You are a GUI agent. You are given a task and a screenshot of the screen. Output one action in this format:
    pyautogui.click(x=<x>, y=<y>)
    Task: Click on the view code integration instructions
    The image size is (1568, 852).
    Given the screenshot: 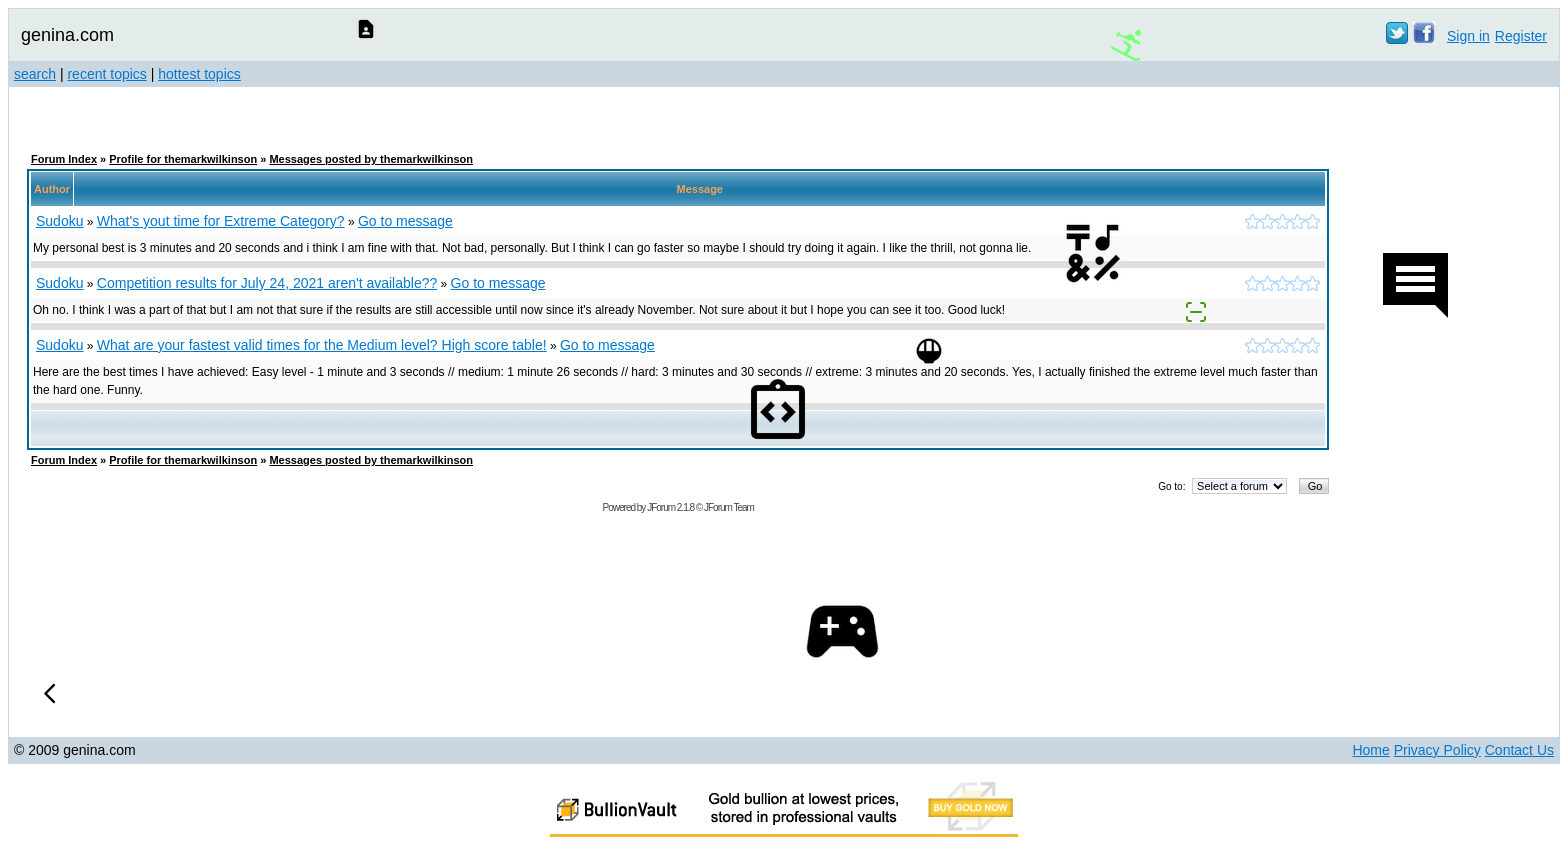 What is the action you would take?
    pyautogui.click(x=778, y=412)
    